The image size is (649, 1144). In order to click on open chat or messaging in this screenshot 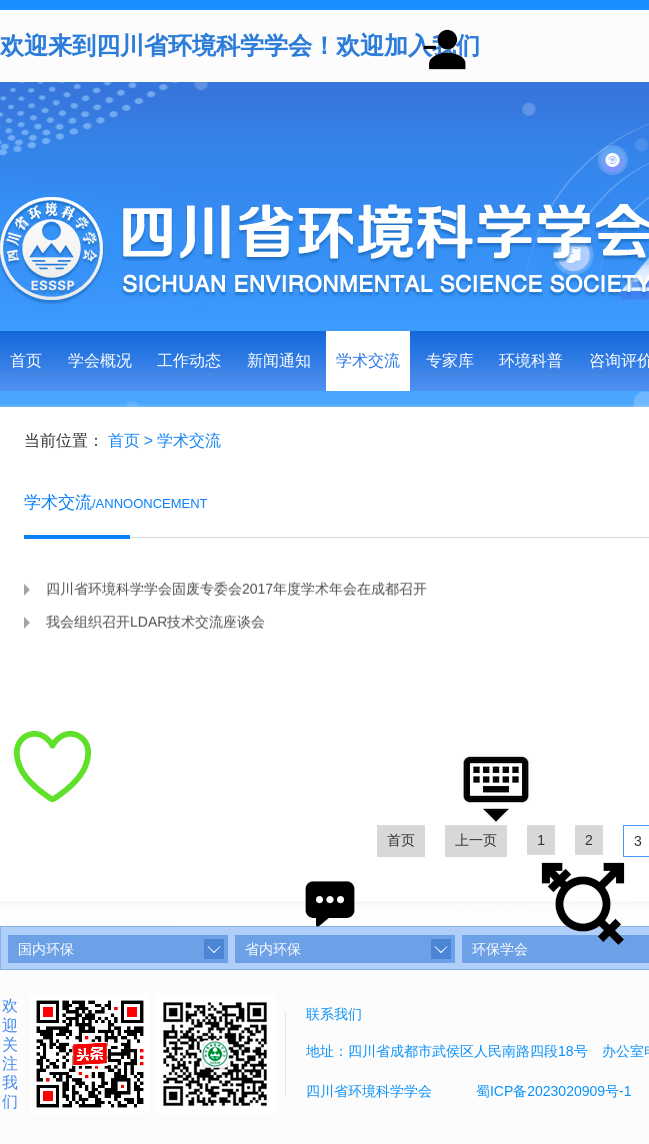, I will do `click(330, 904)`.